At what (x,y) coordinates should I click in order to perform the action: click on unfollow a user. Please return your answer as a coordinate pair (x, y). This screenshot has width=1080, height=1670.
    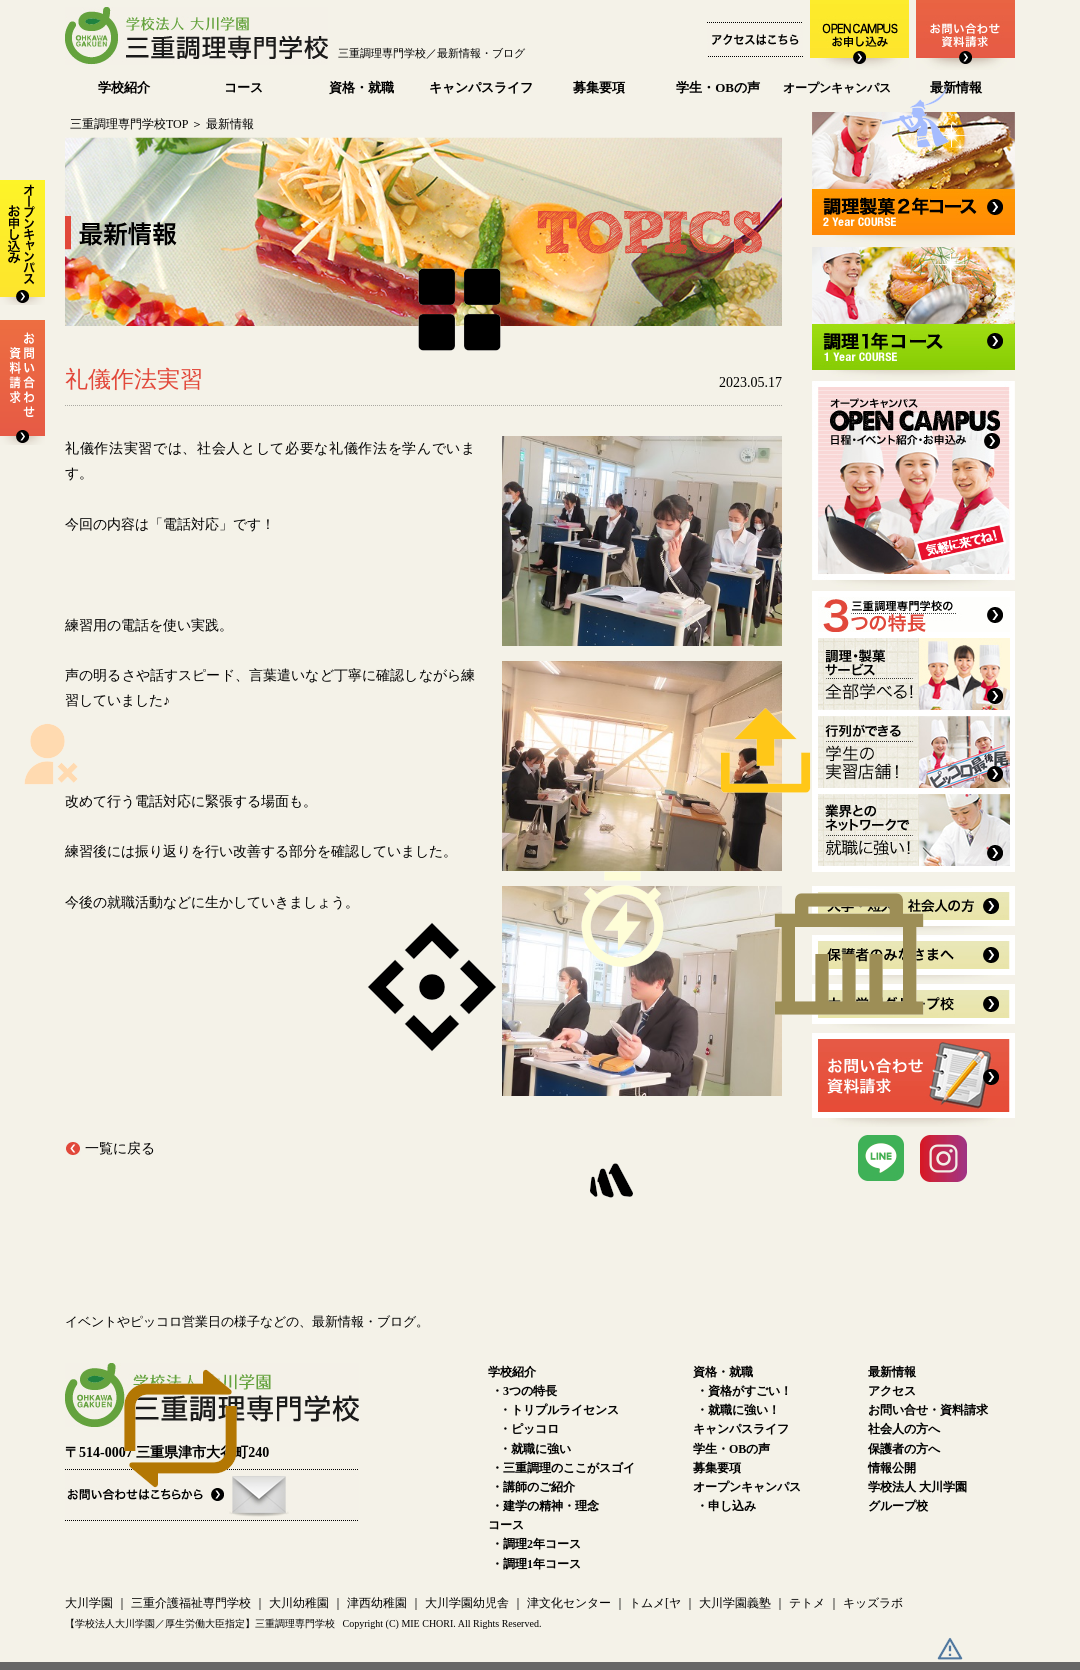
    Looking at the image, I should click on (47, 755).